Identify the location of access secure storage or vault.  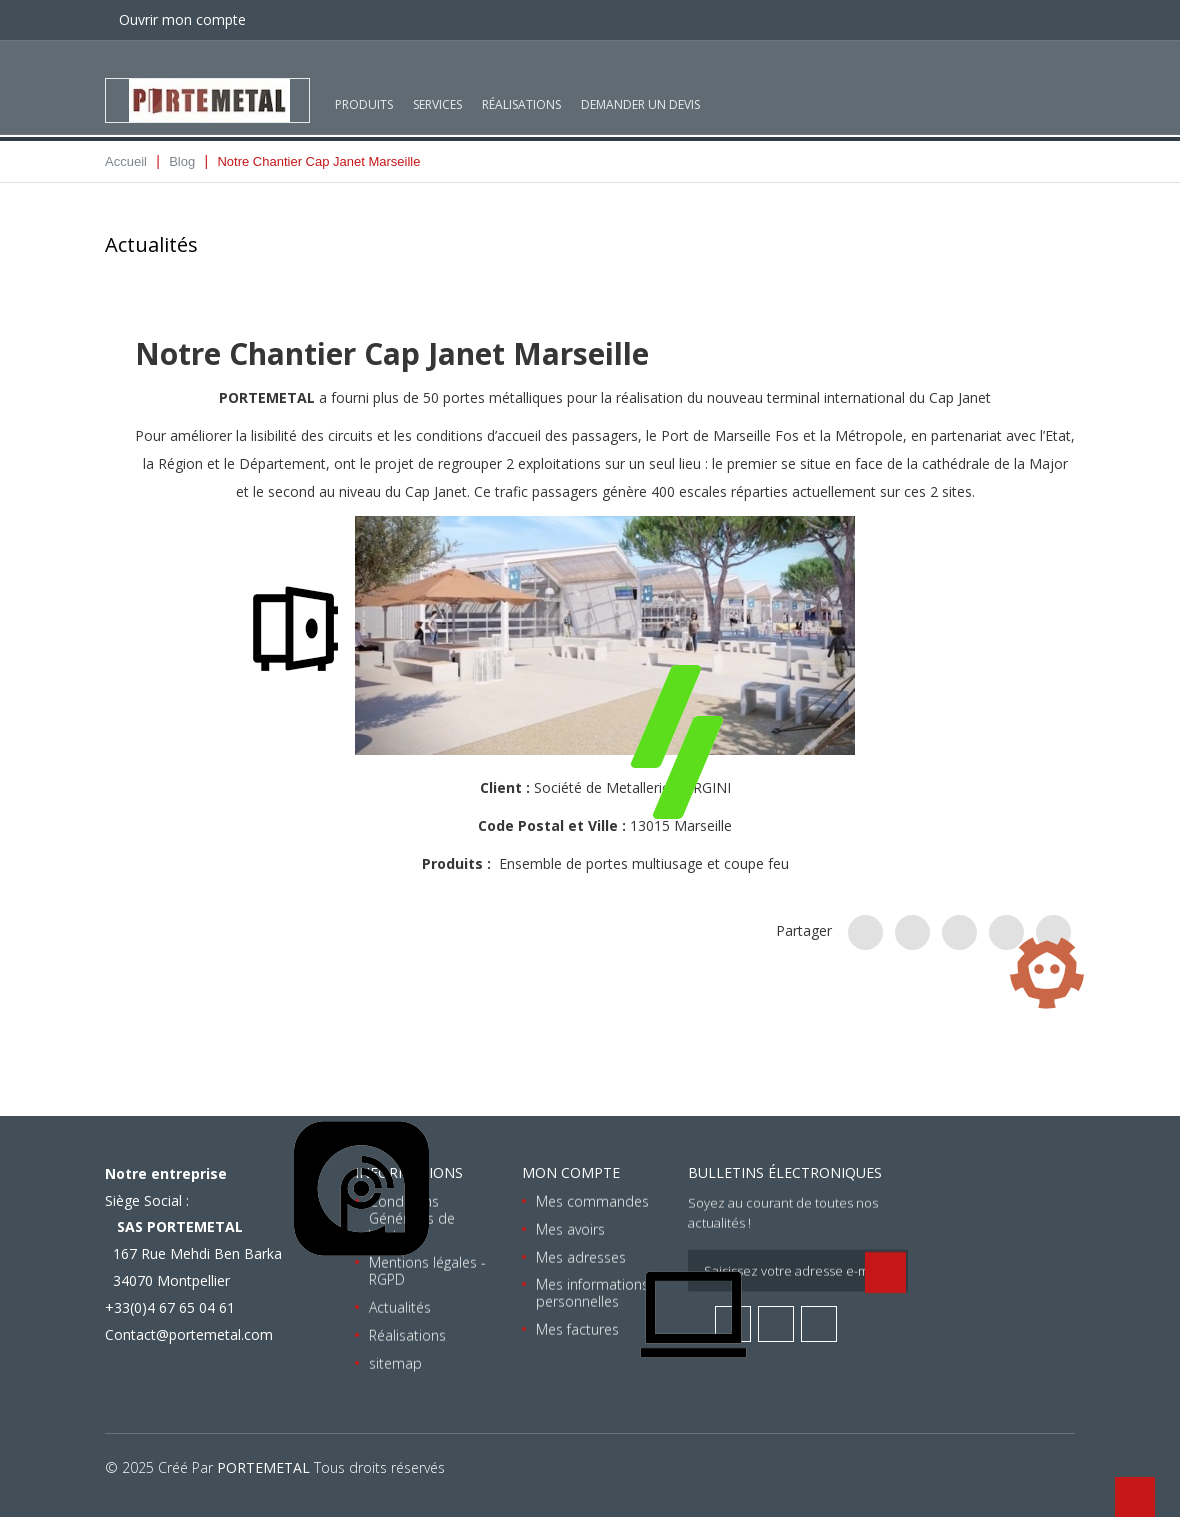
(293, 630).